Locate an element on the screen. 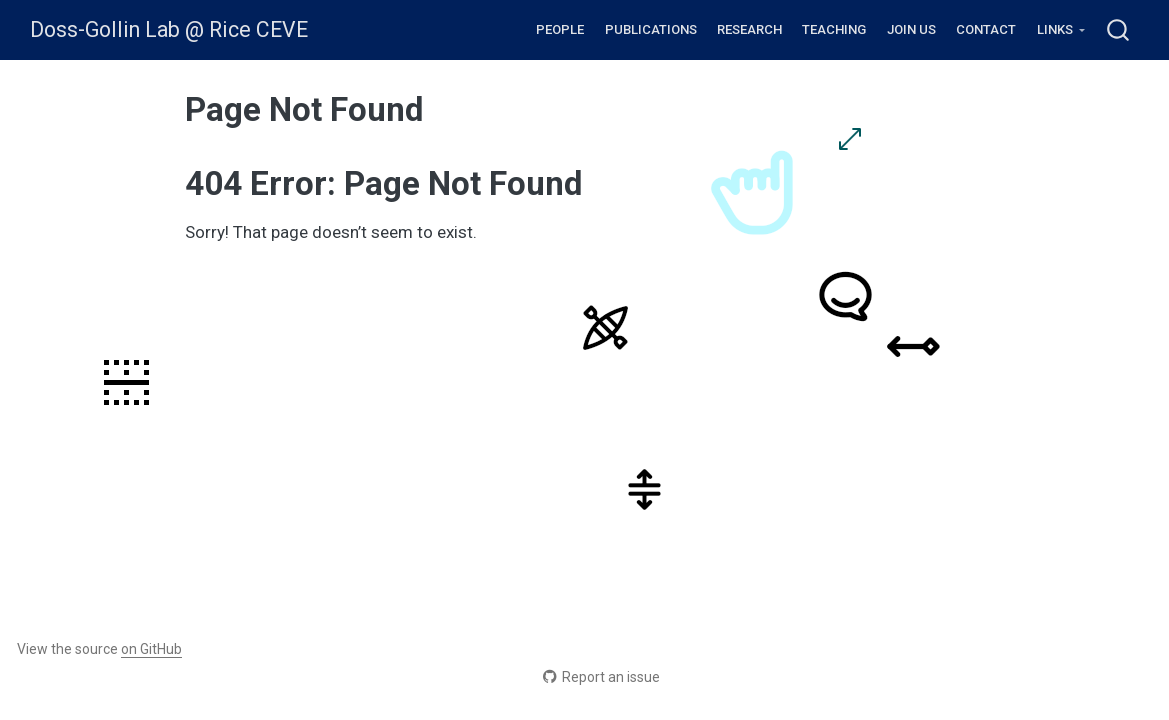 The image size is (1169, 720). resize window or element is located at coordinates (850, 139).